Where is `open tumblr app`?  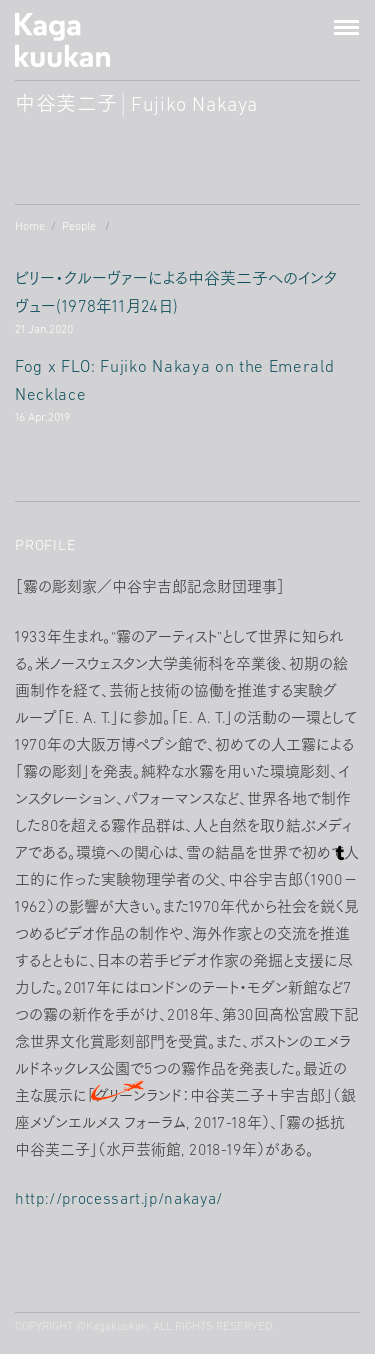 open tumblr app is located at coordinates (340, 853).